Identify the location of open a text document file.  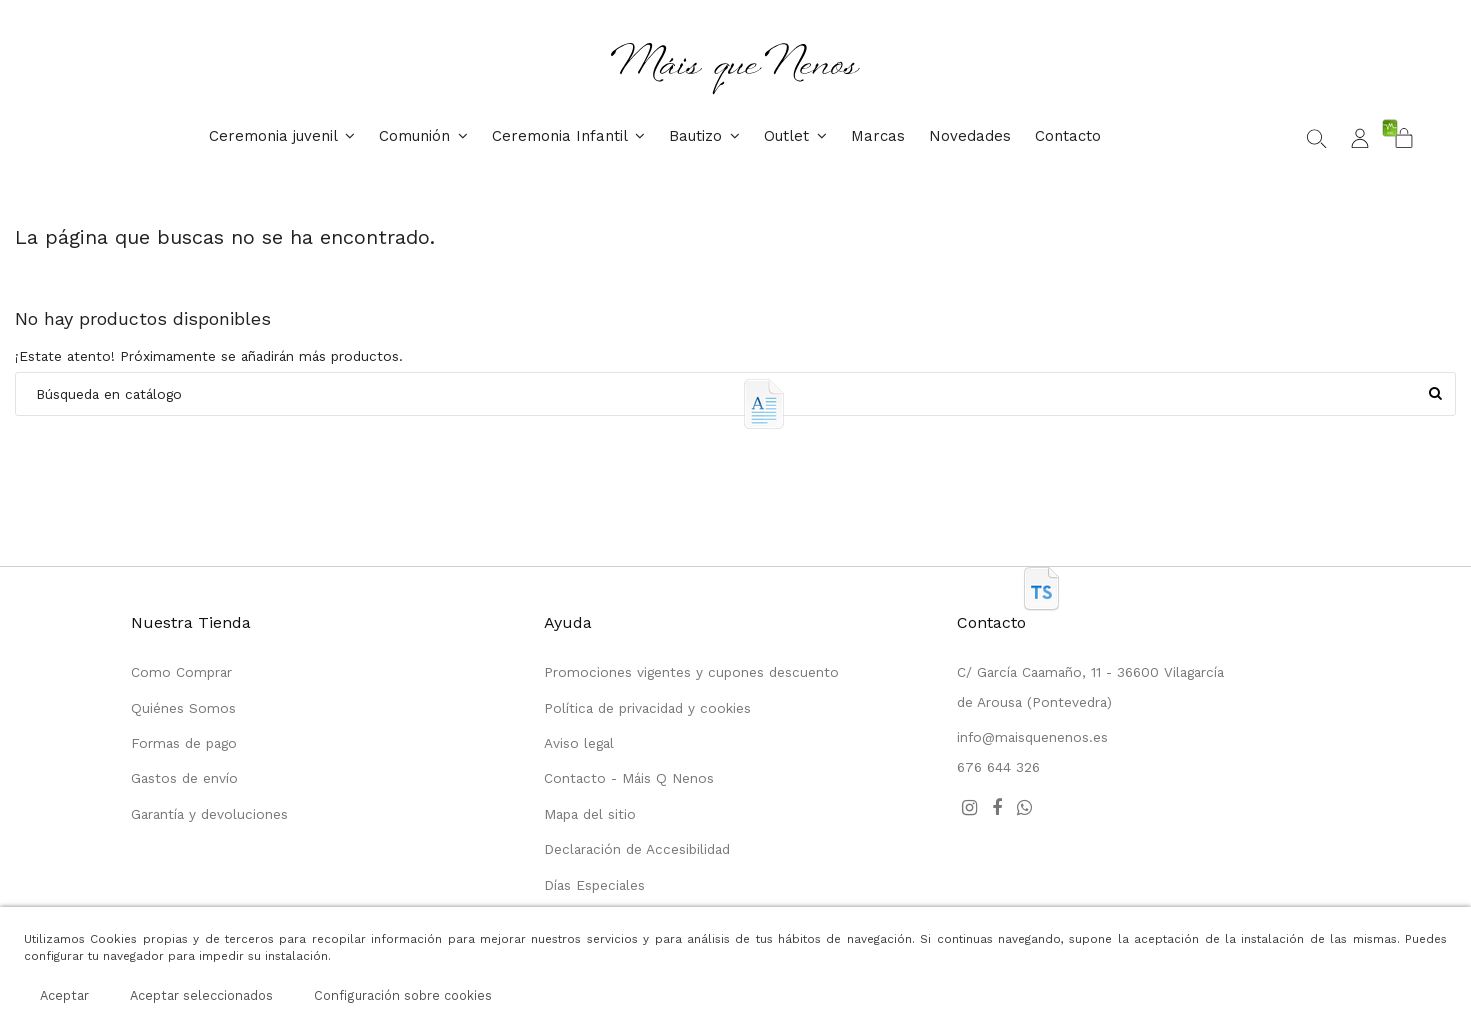
(764, 404).